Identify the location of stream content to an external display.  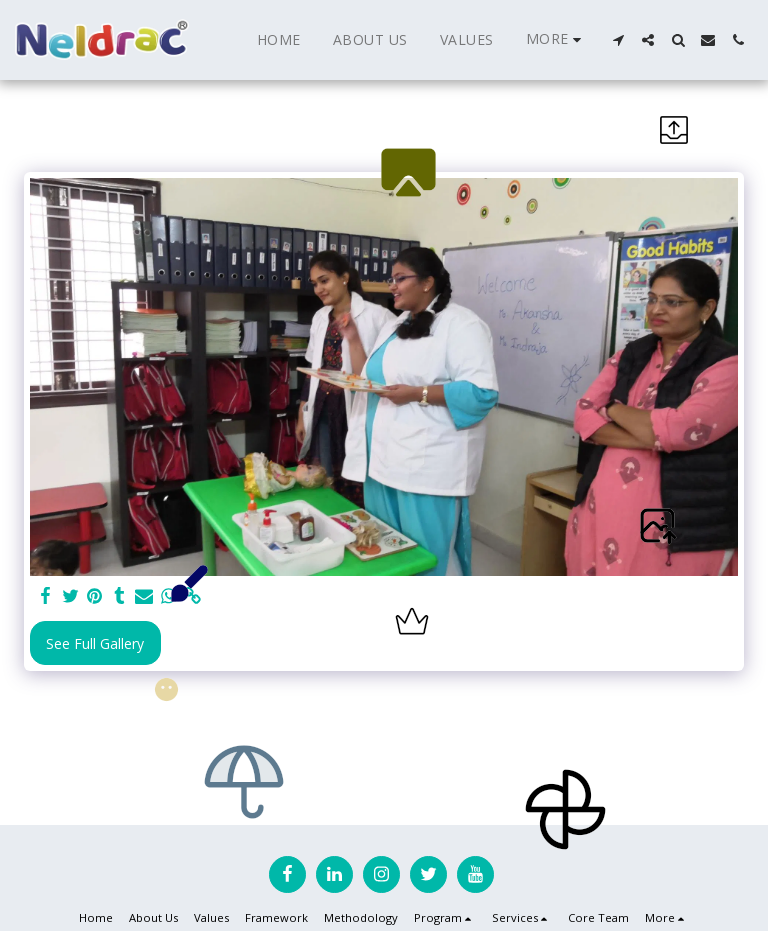
(408, 171).